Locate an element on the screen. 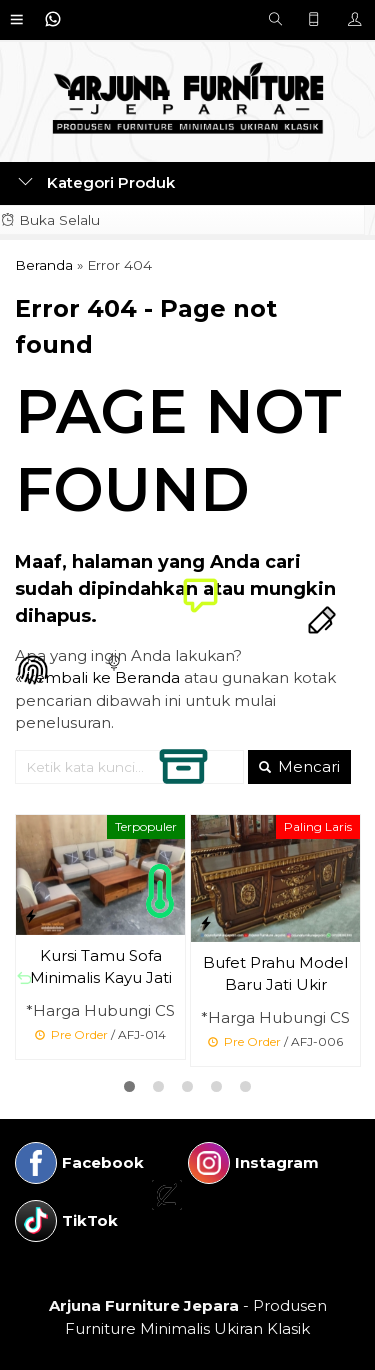  view current temperature reading is located at coordinates (160, 891).